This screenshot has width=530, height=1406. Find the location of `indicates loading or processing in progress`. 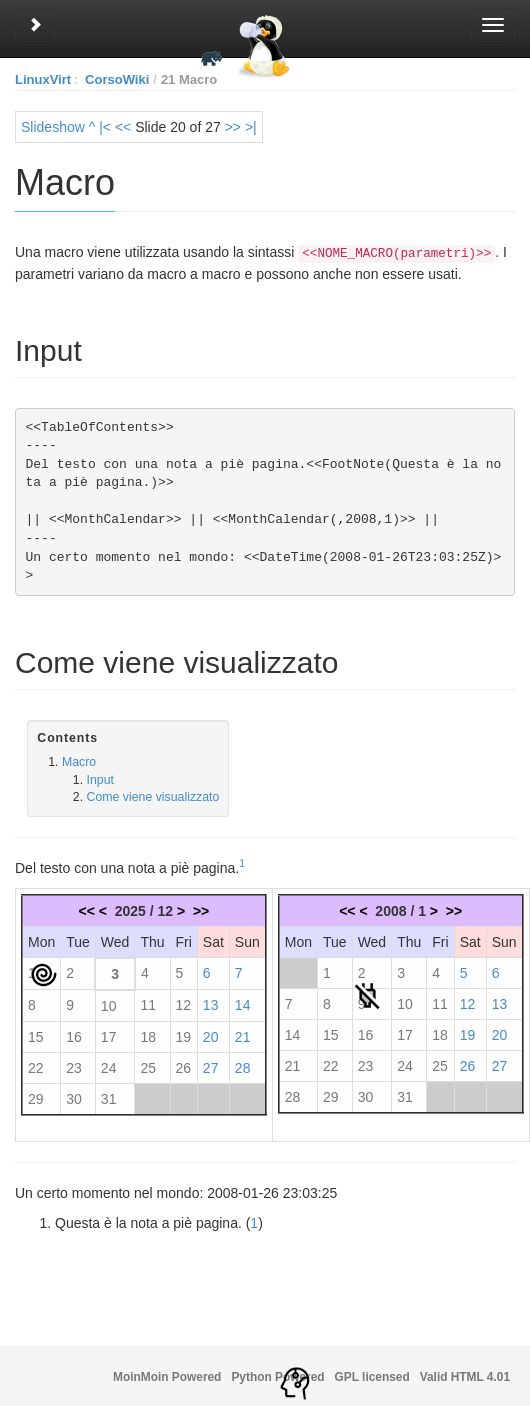

indicates loading or processing in progress is located at coordinates (44, 975).